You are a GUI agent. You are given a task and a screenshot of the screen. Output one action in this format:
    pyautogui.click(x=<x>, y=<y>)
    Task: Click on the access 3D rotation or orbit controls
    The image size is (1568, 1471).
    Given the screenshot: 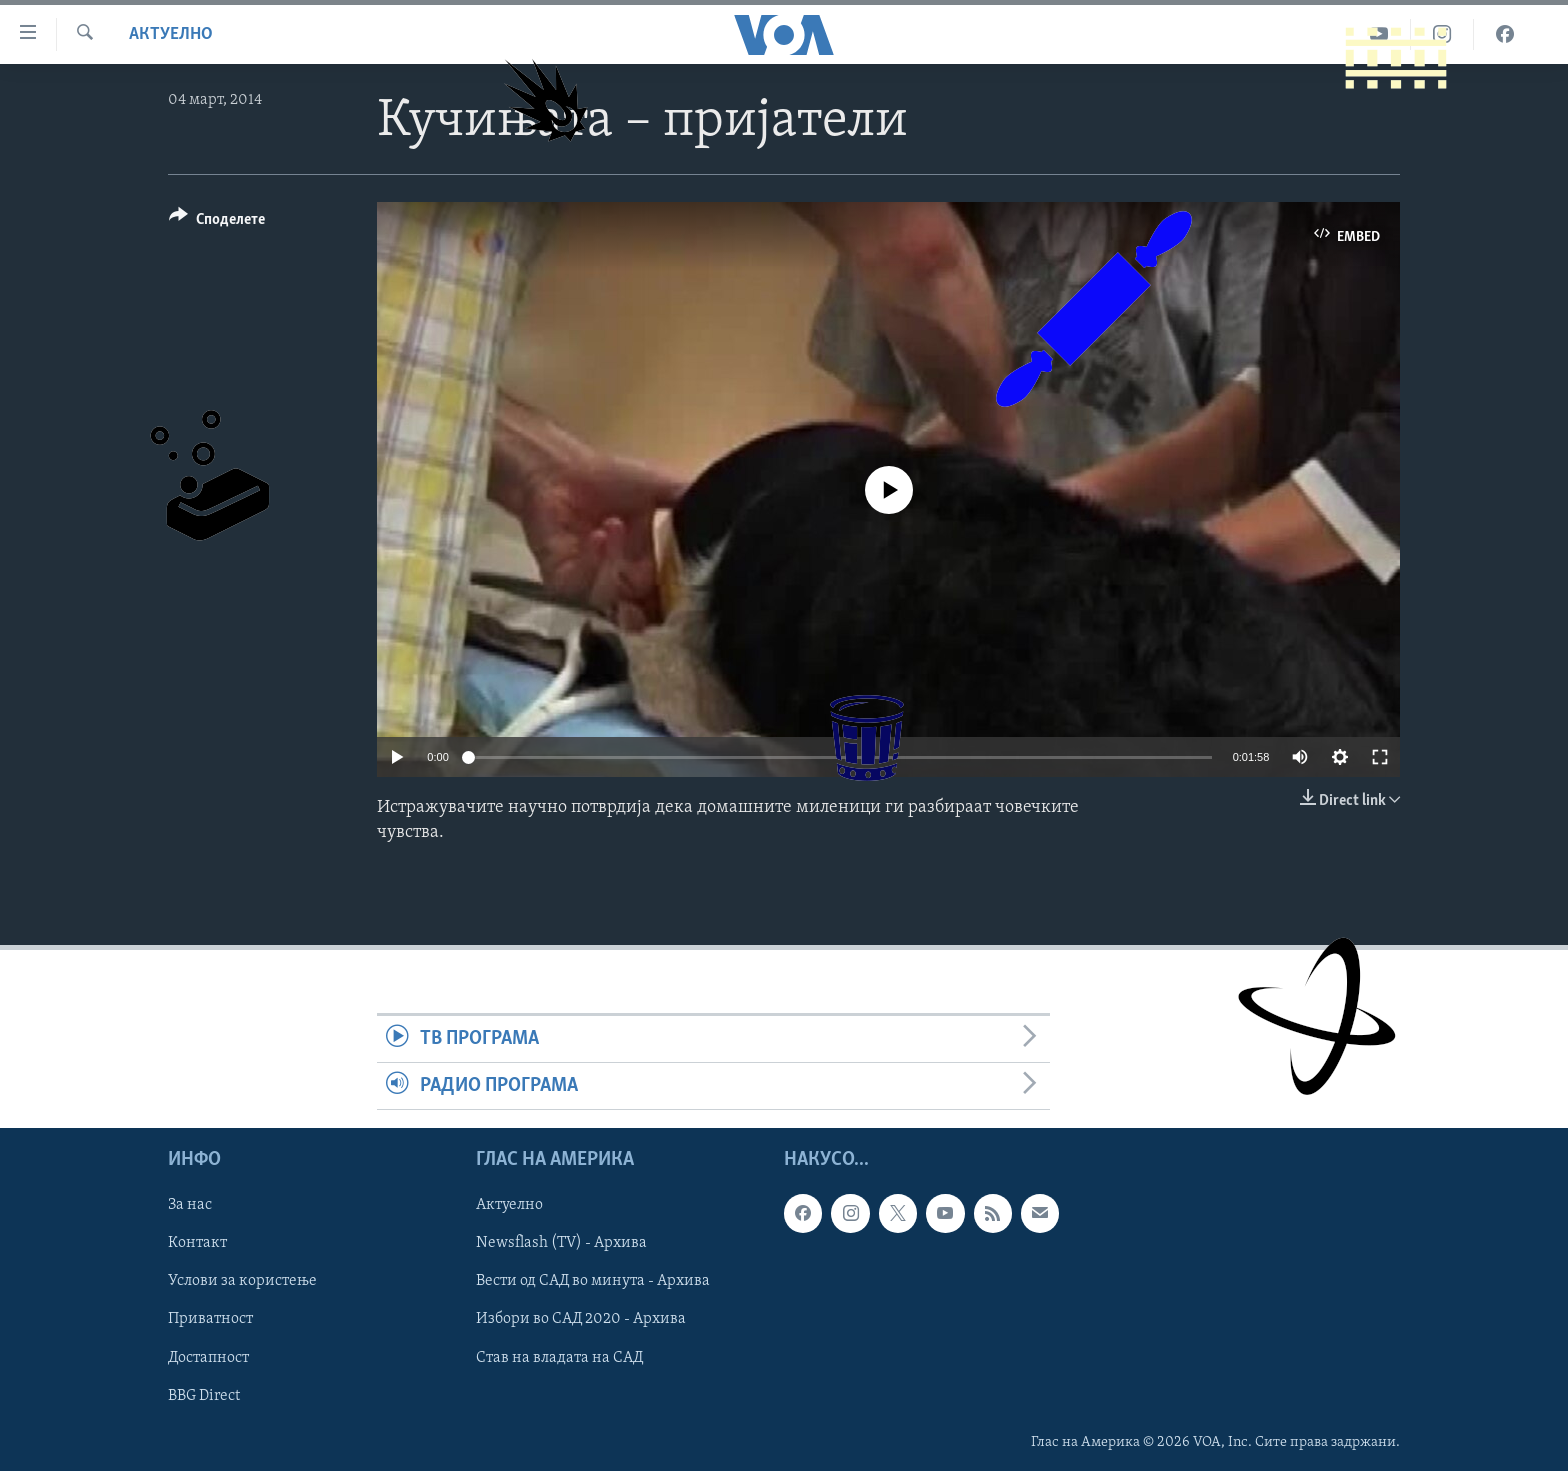 What is the action you would take?
    pyautogui.click(x=1318, y=1016)
    